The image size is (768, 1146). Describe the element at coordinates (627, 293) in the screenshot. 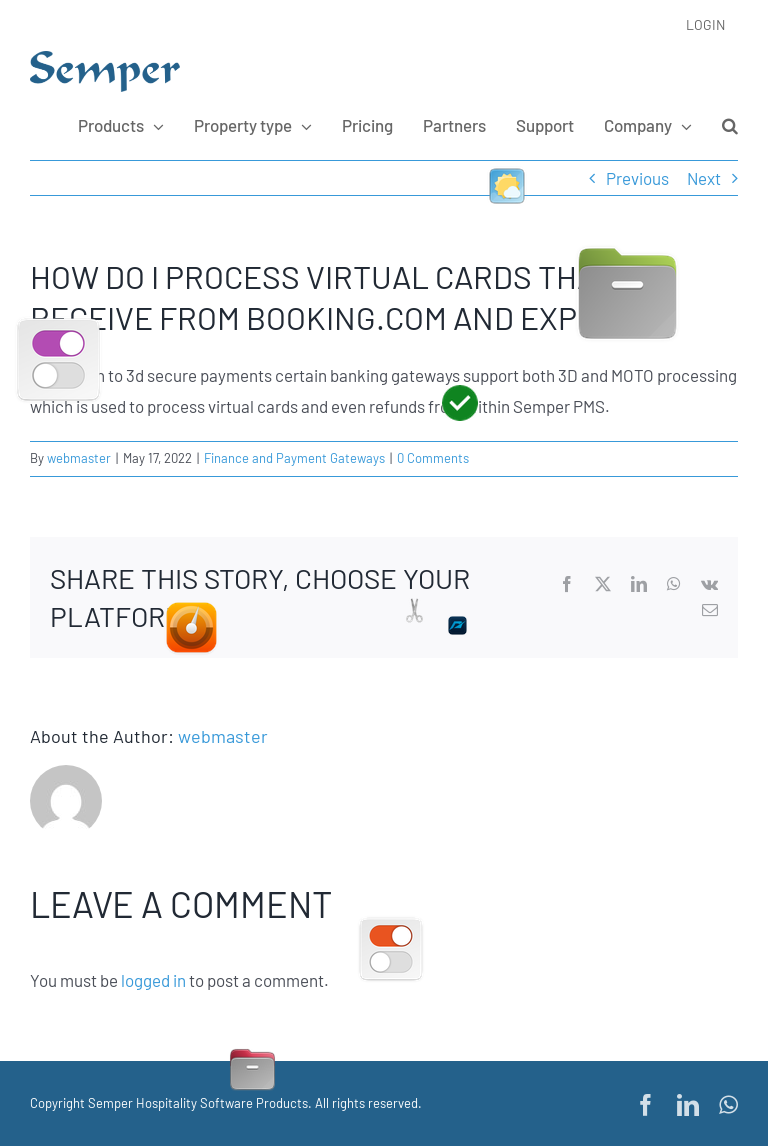

I see `open the file manager` at that location.